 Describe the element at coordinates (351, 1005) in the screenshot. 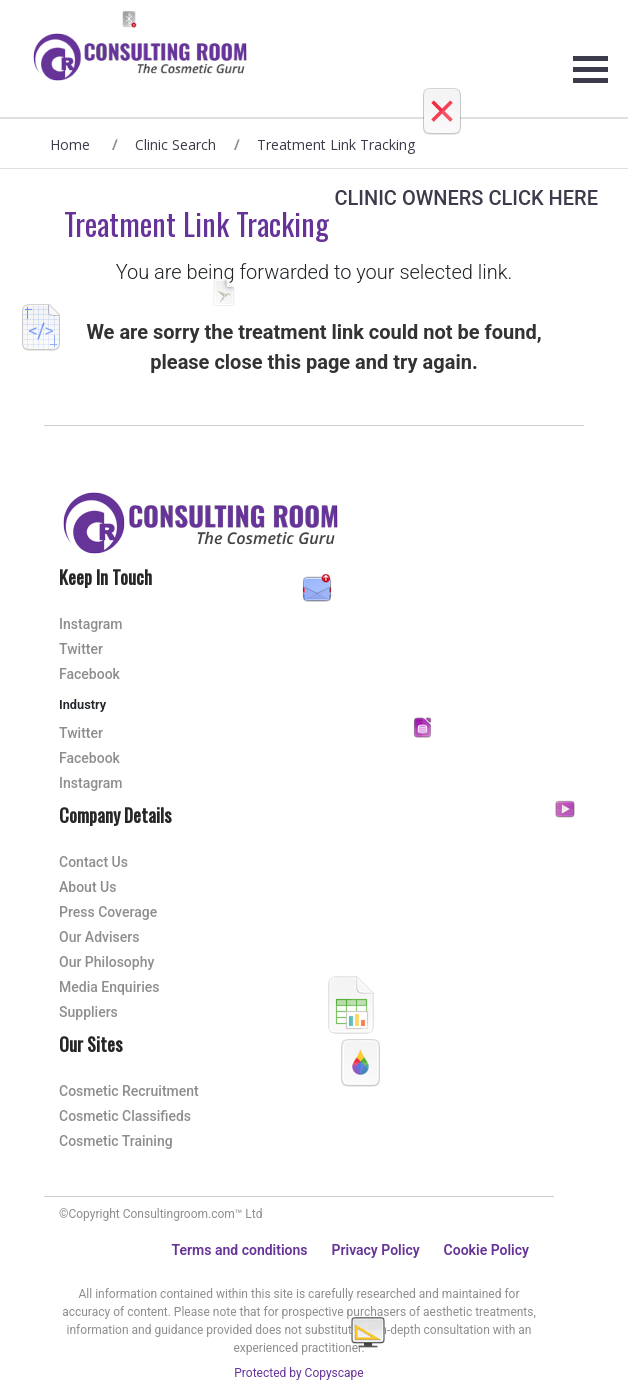

I see `open a spreadsheet file` at that location.